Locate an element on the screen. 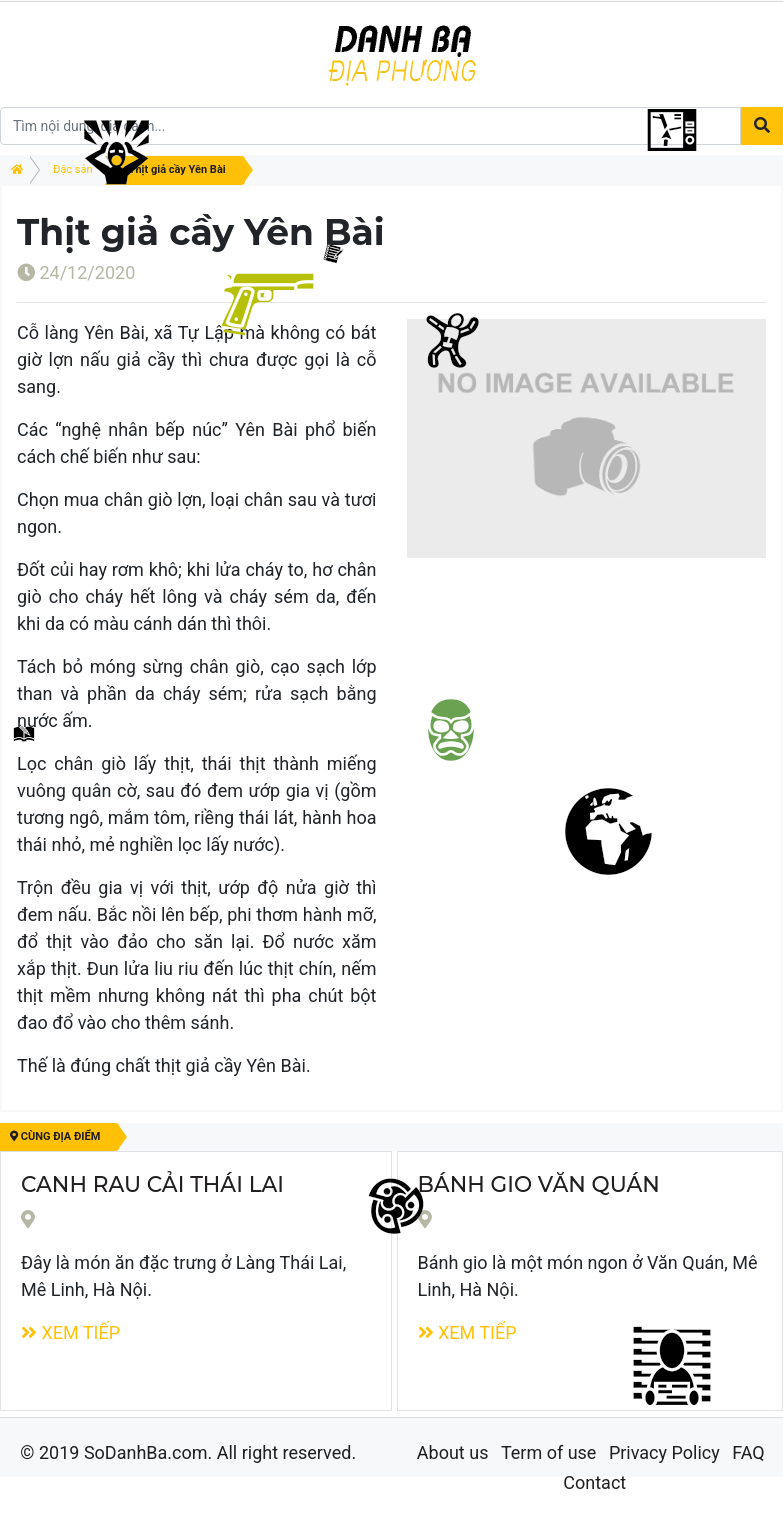  open your notebook or journal is located at coordinates (333, 253).